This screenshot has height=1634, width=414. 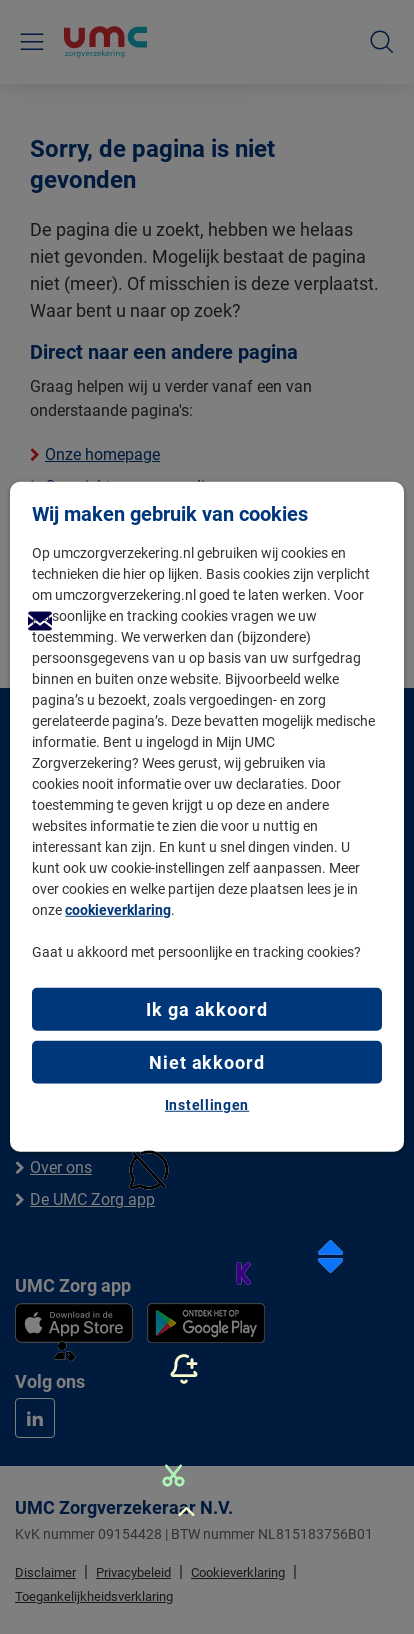 I want to click on indicates items starting with the letter K, so click(x=242, y=1273).